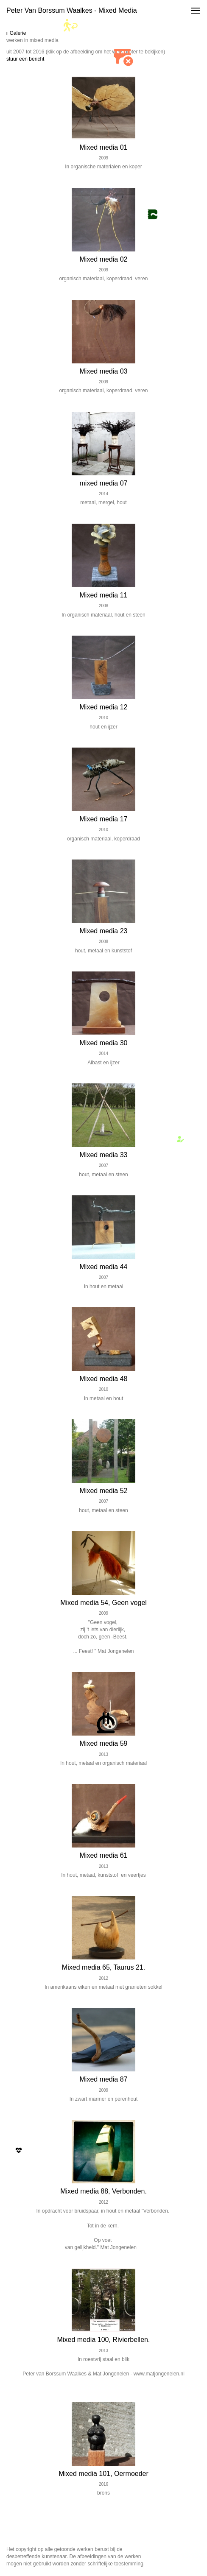 The image size is (207, 2576). What do you see at coordinates (123, 56) in the screenshot?
I see `indicates a bridge or crossing is closed or unavailable` at bounding box center [123, 56].